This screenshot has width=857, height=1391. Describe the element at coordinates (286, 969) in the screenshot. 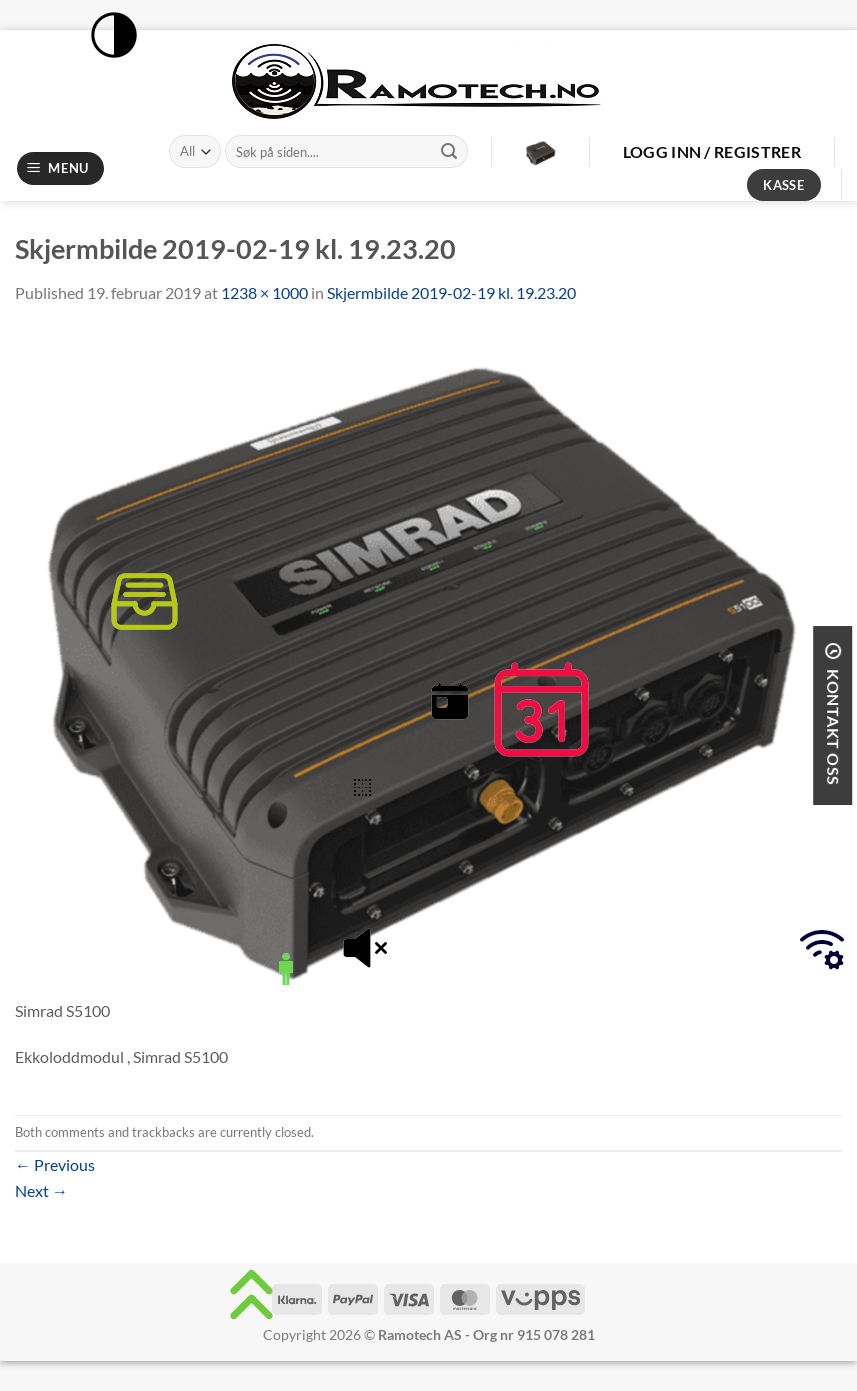

I see `select male gender option` at that location.